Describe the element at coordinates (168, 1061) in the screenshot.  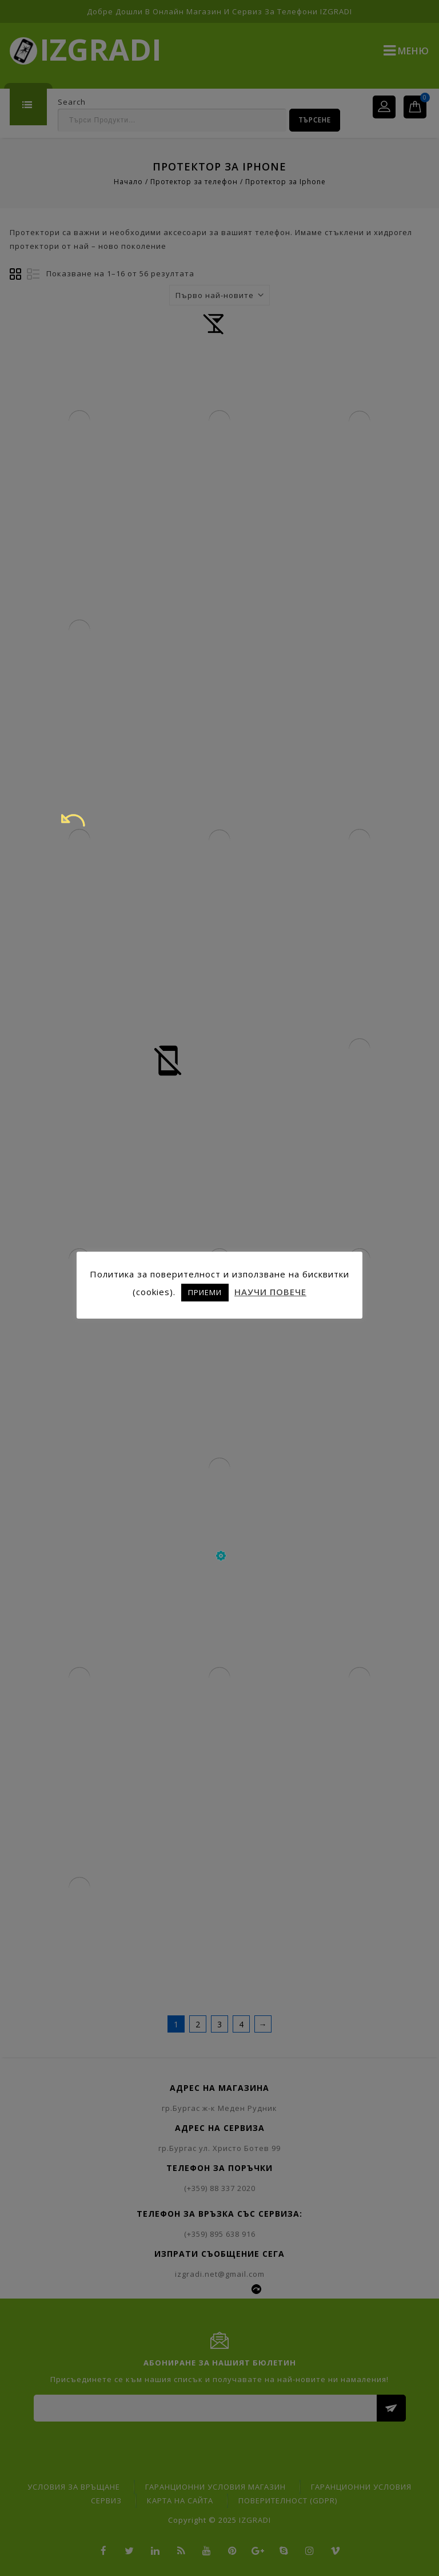
I see `mobile device is disabled or unavailable` at that location.